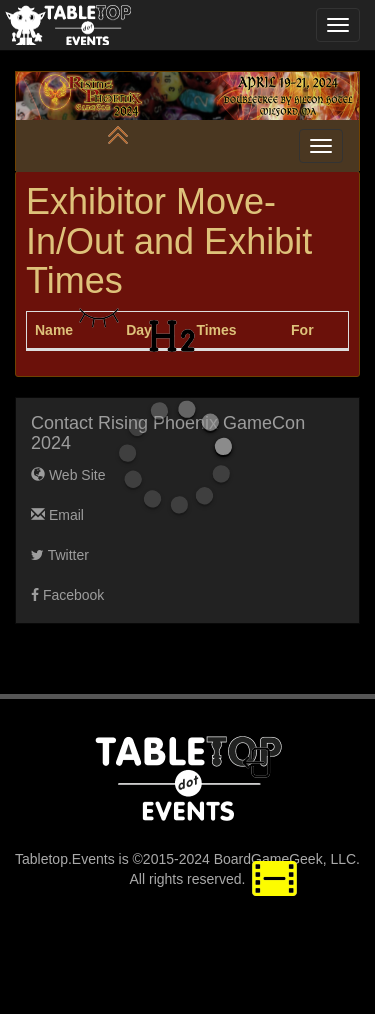 The image size is (375, 1014). What do you see at coordinates (172, 336) in the screenshot?
I see `format text as heading level 2` at bounding box center [172, 336].